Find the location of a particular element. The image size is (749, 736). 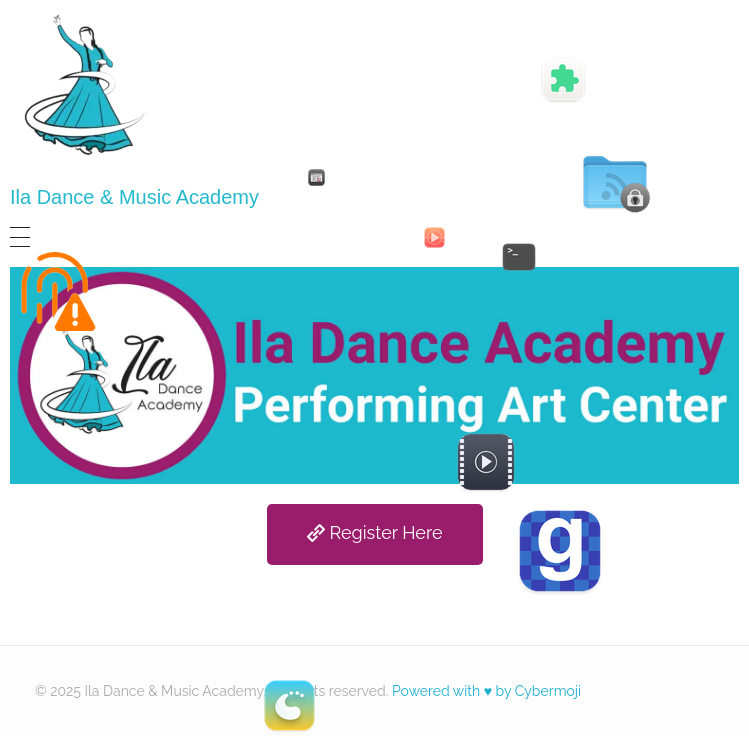

open audiotube music streaming app is located at coordinates (434, 237).